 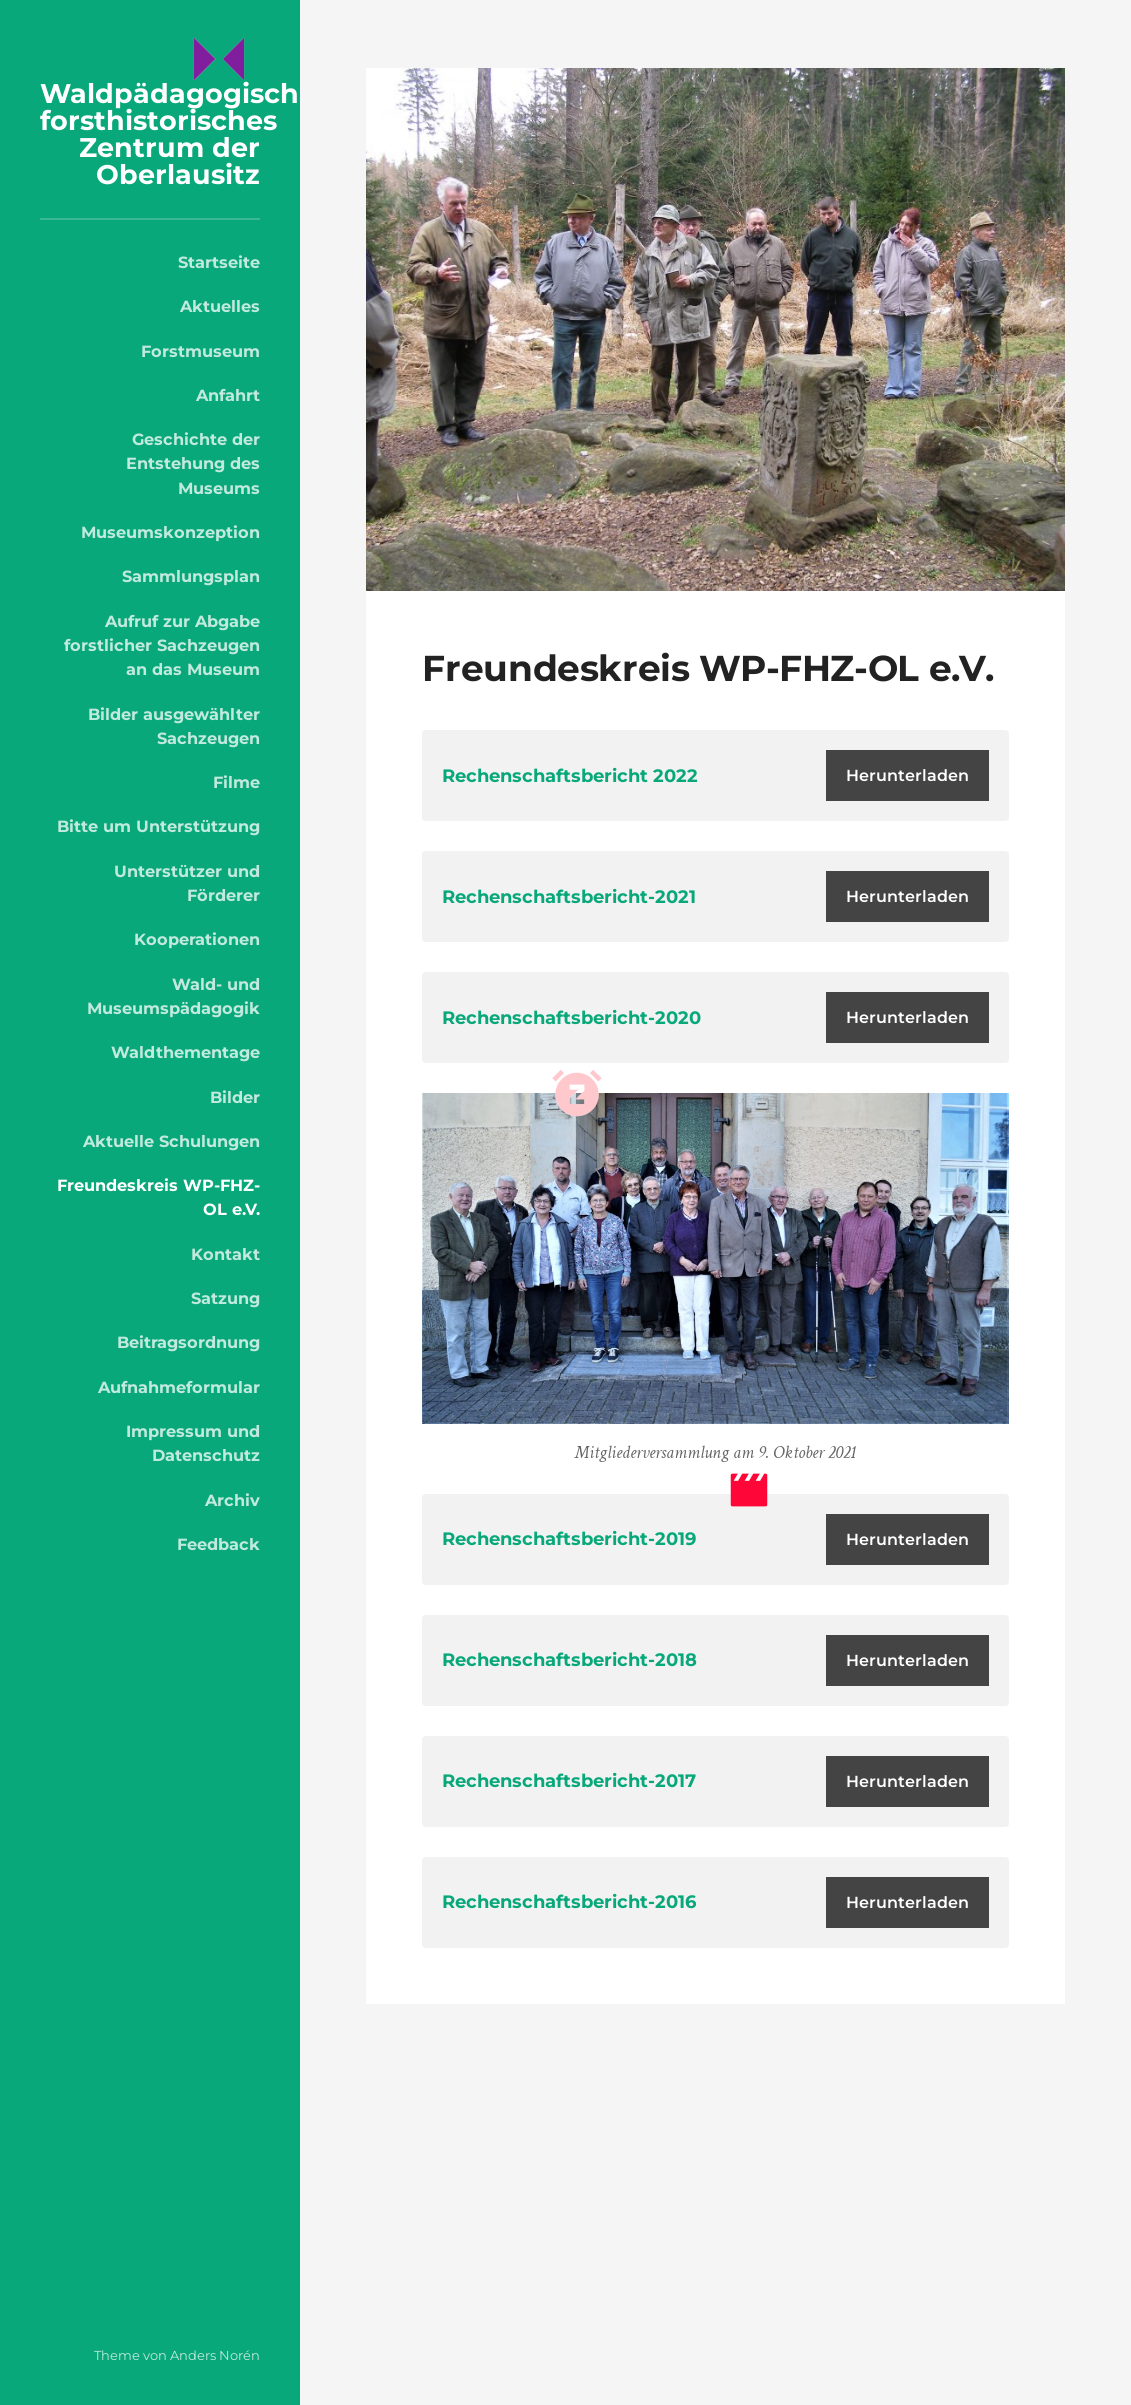 What do you see at coordinates (749, 1490) in the screenshot?
I see `access video or movie content` at bounding box center [749, 1490].